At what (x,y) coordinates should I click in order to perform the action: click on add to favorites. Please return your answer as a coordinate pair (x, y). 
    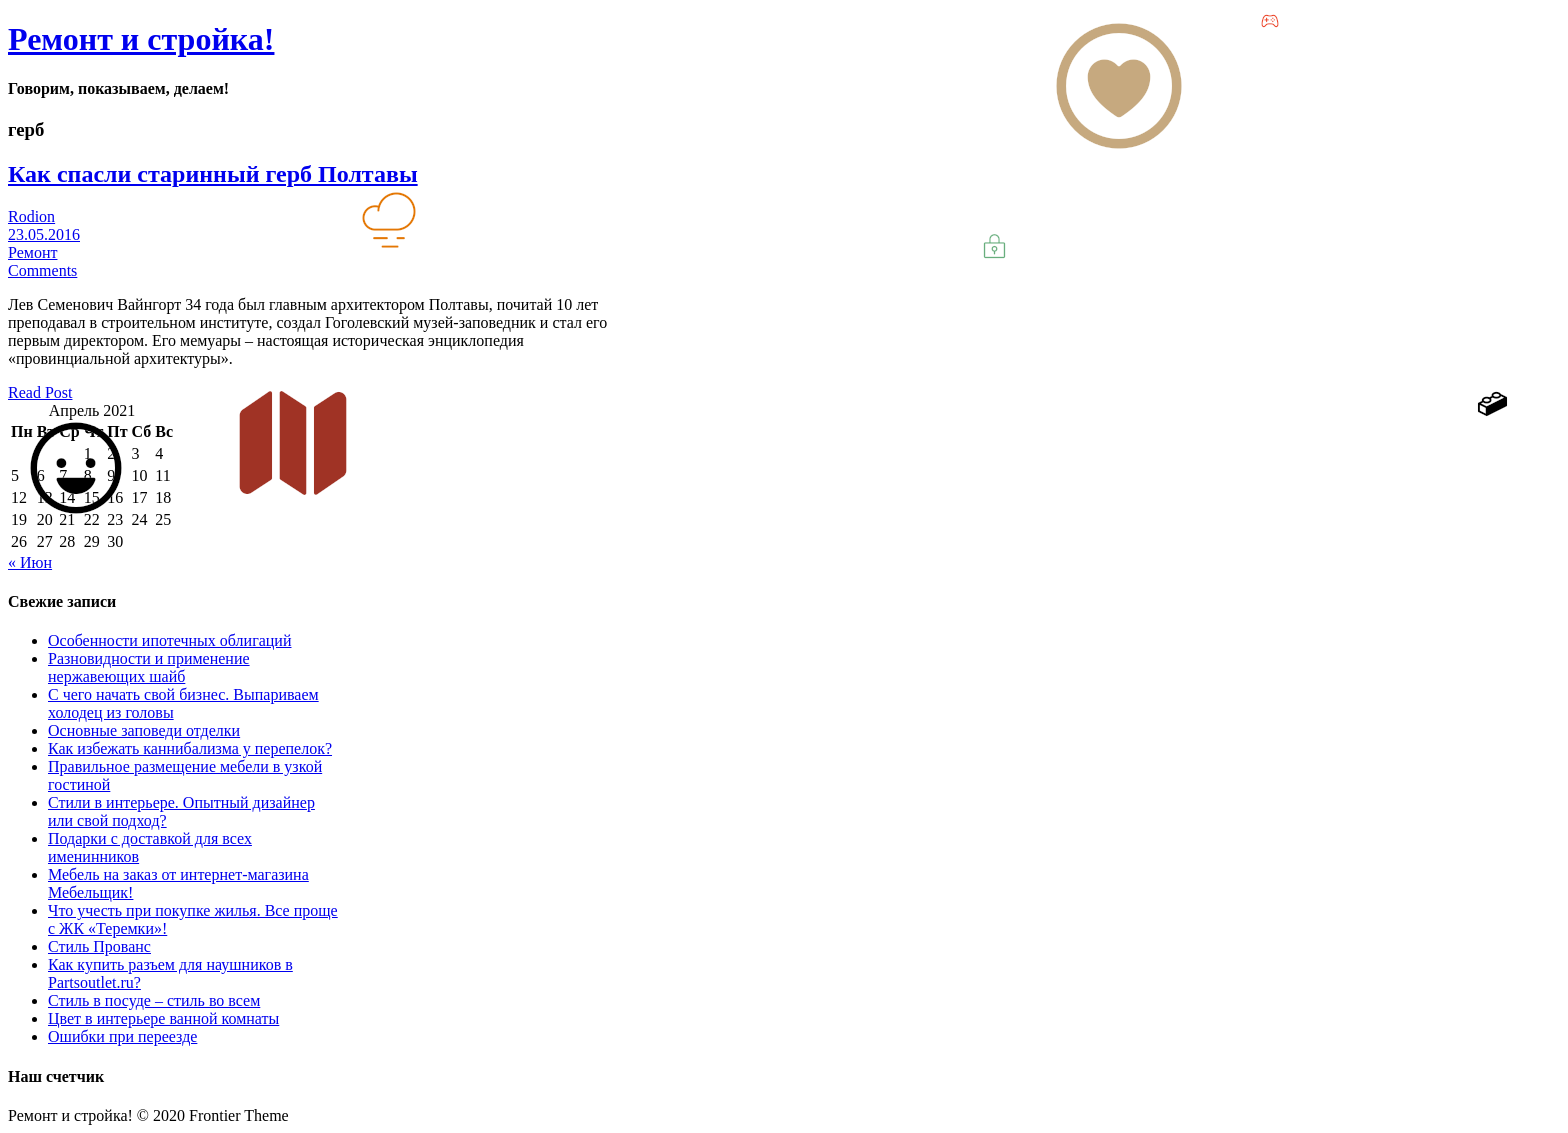
    Looking at the image, I should click on (1119, 86).